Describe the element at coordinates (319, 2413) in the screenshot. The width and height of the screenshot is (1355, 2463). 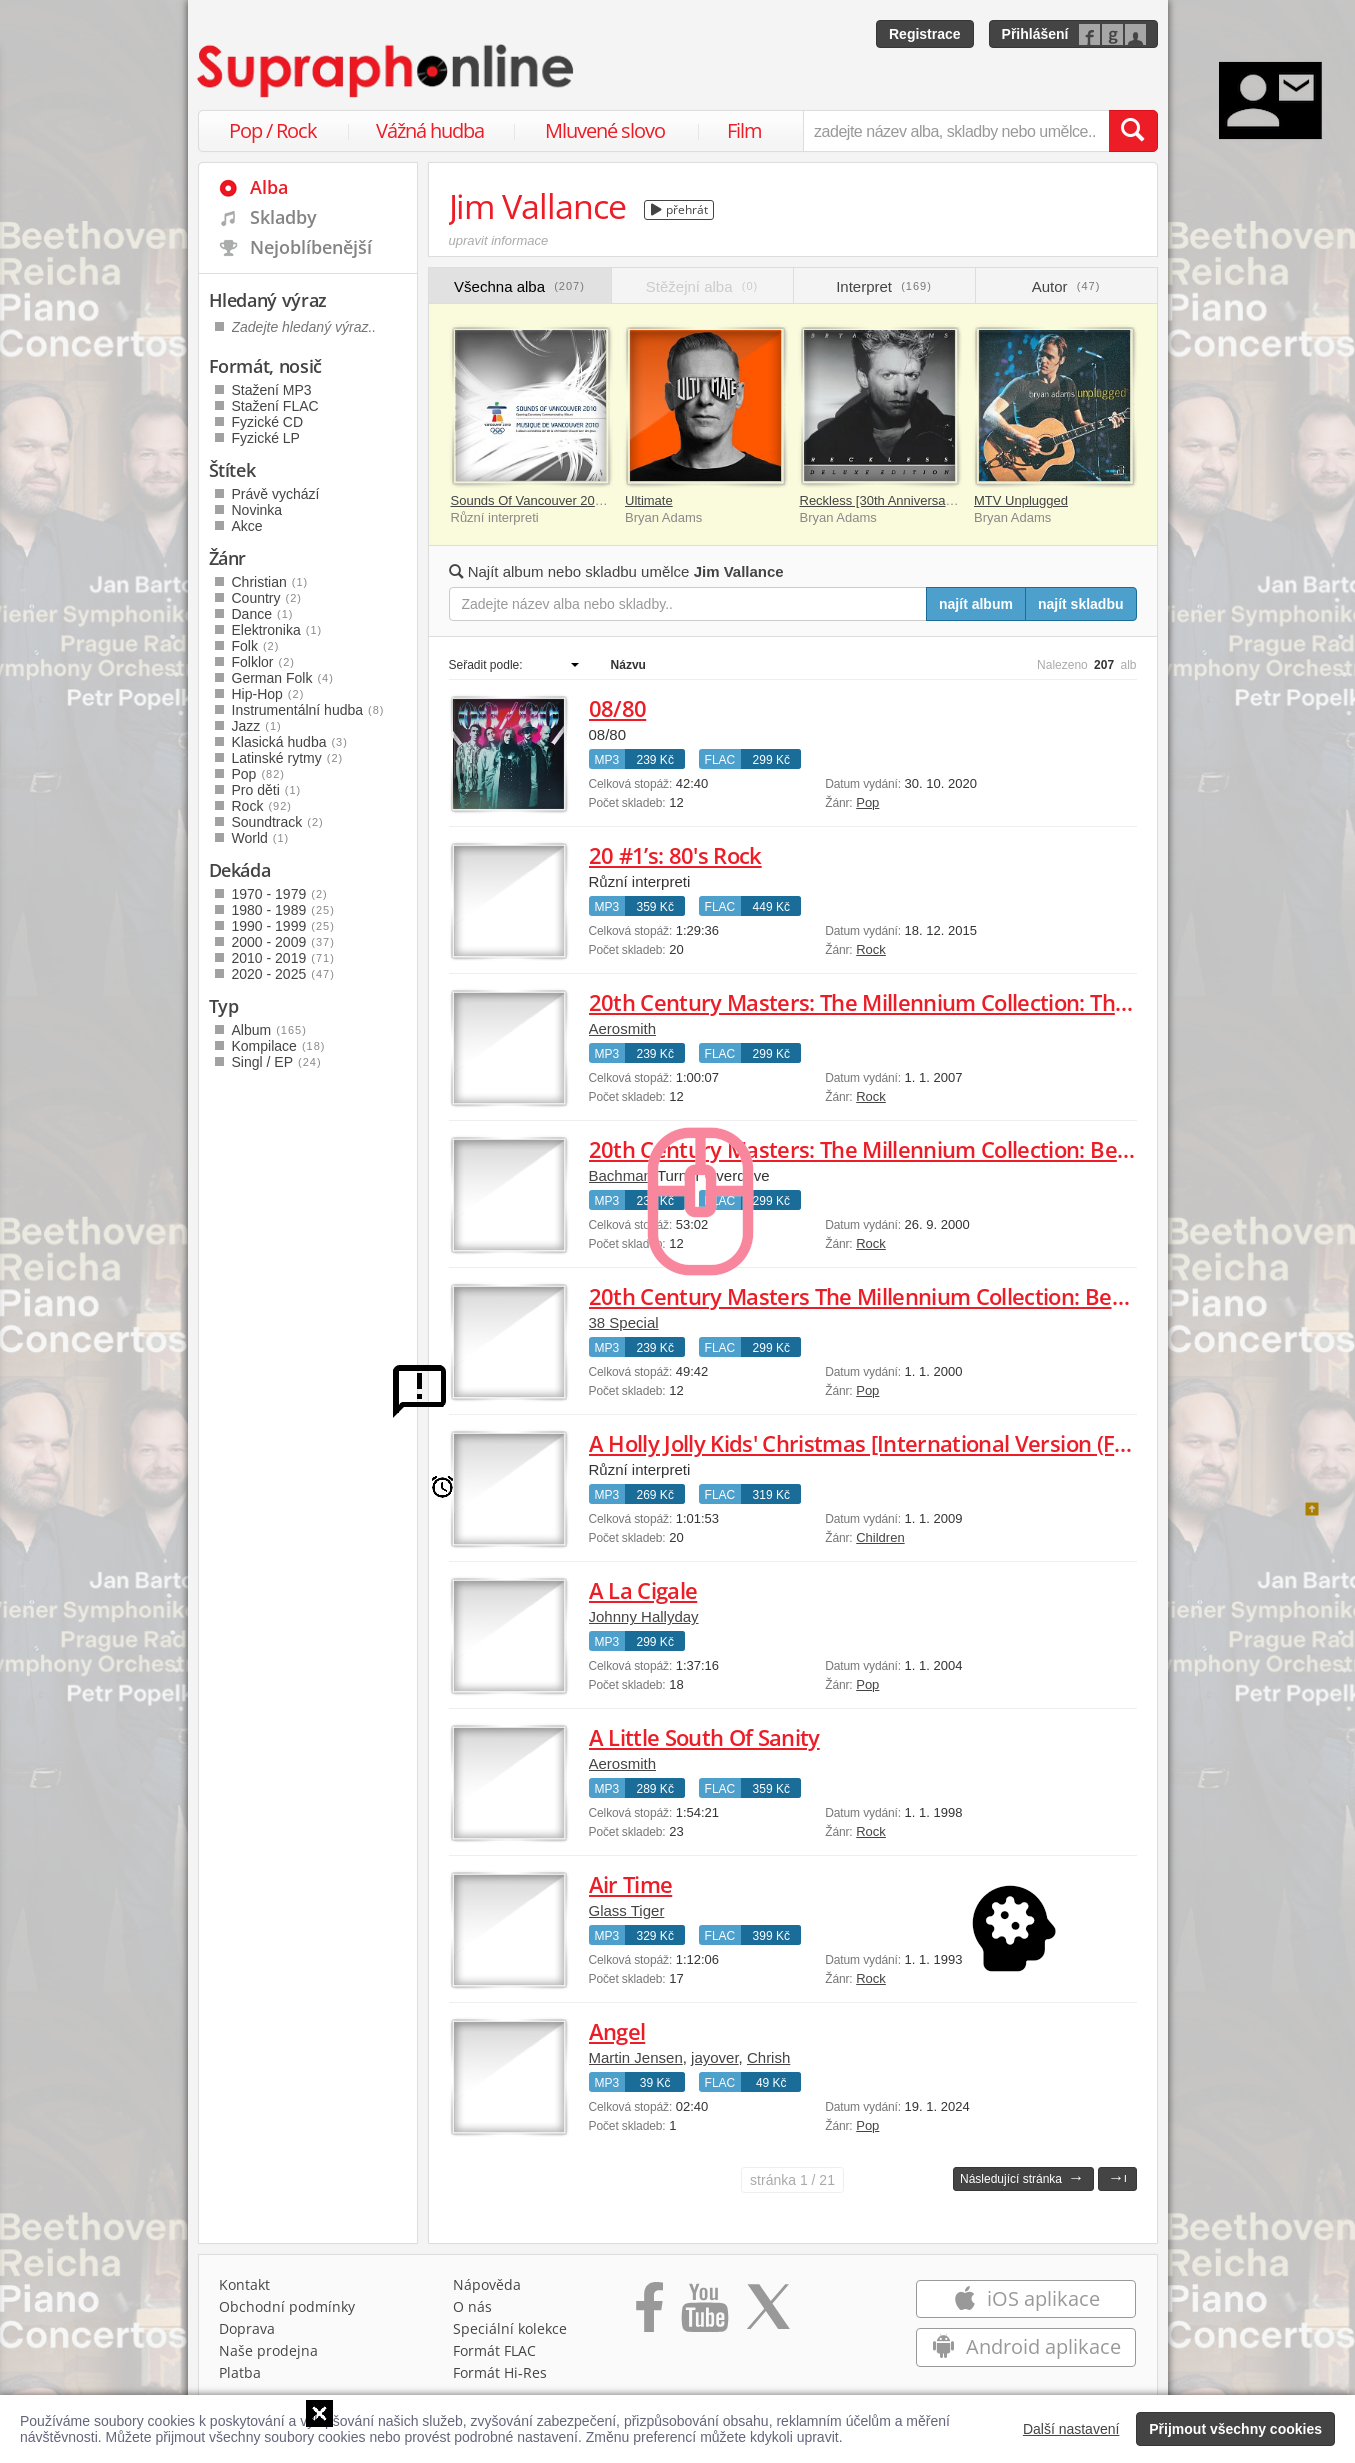
I see `close or dismiss a dialog` at that location.